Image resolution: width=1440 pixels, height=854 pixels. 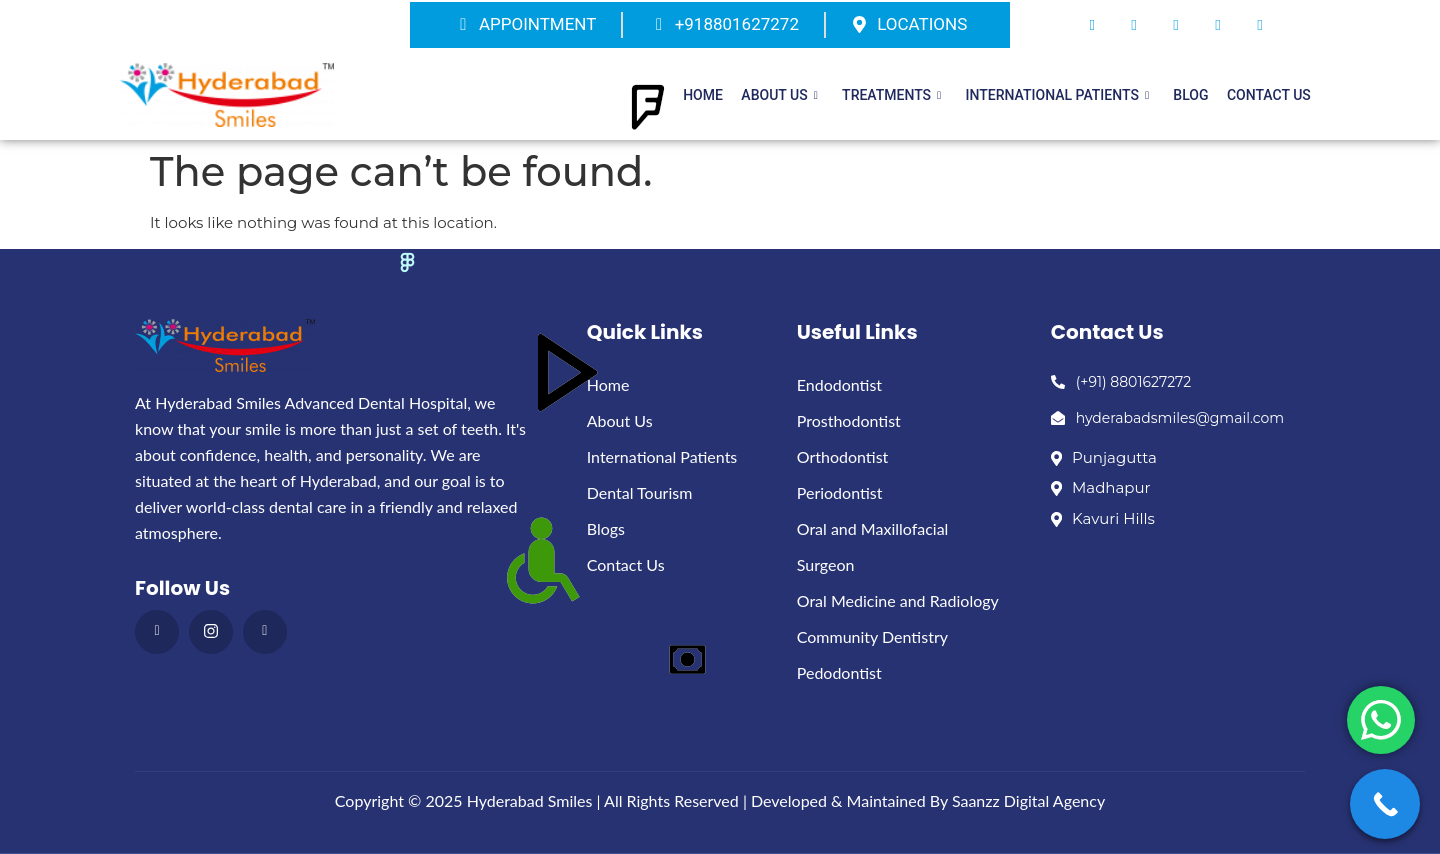 I want to click on open foursquare app, so click(x=648, y=107).